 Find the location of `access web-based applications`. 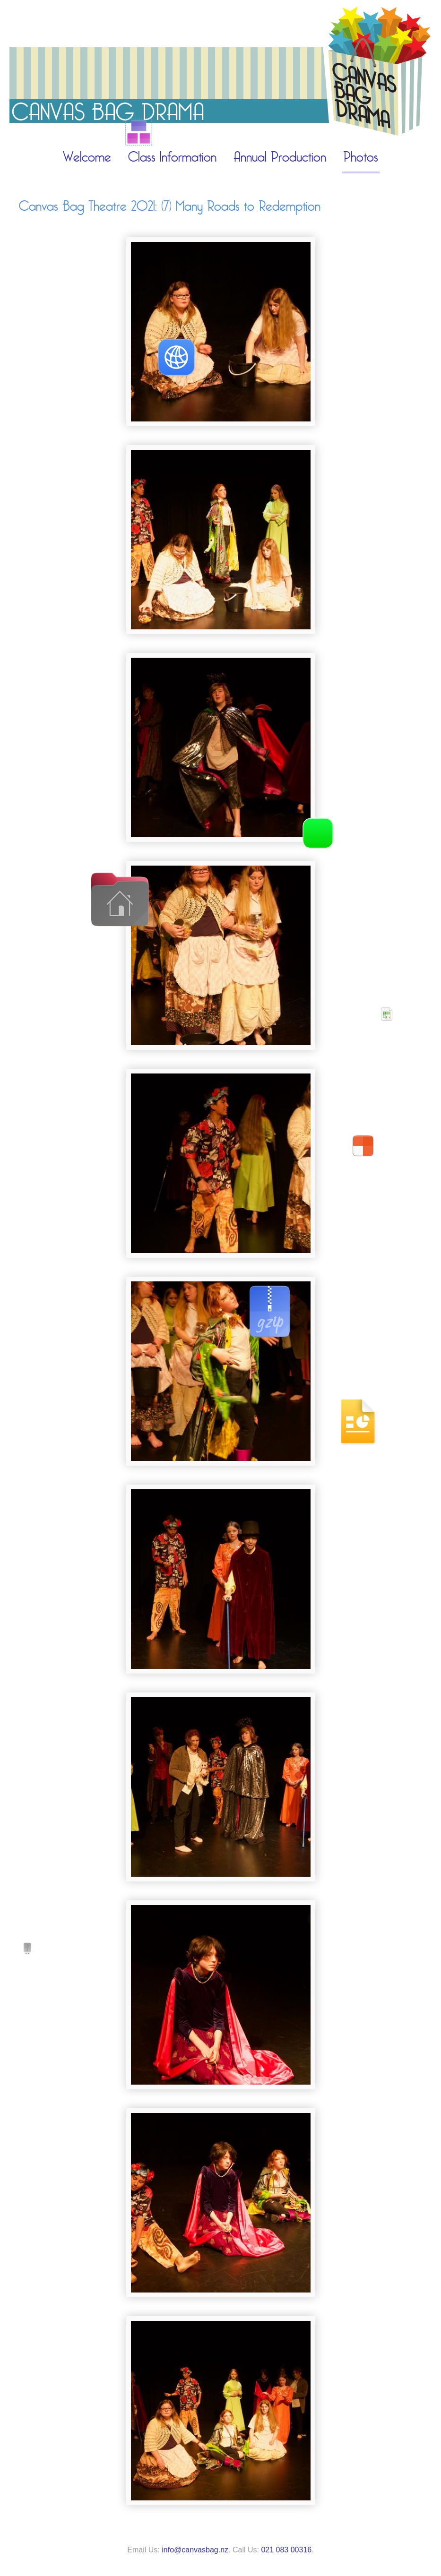

access web-based applications is located at coordinates (176, 357).